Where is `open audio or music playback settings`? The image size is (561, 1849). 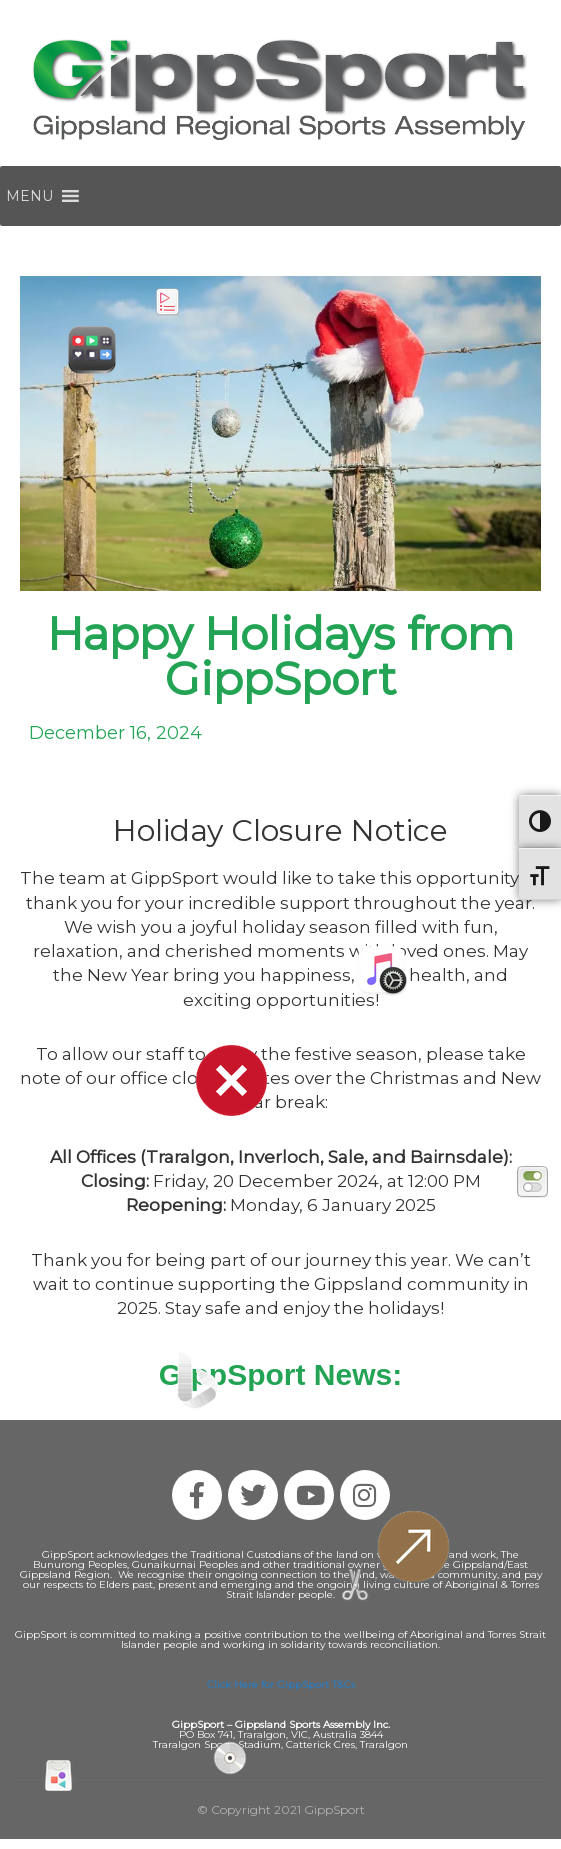 open audio or music playback settings is located at coordinates (381, 969).